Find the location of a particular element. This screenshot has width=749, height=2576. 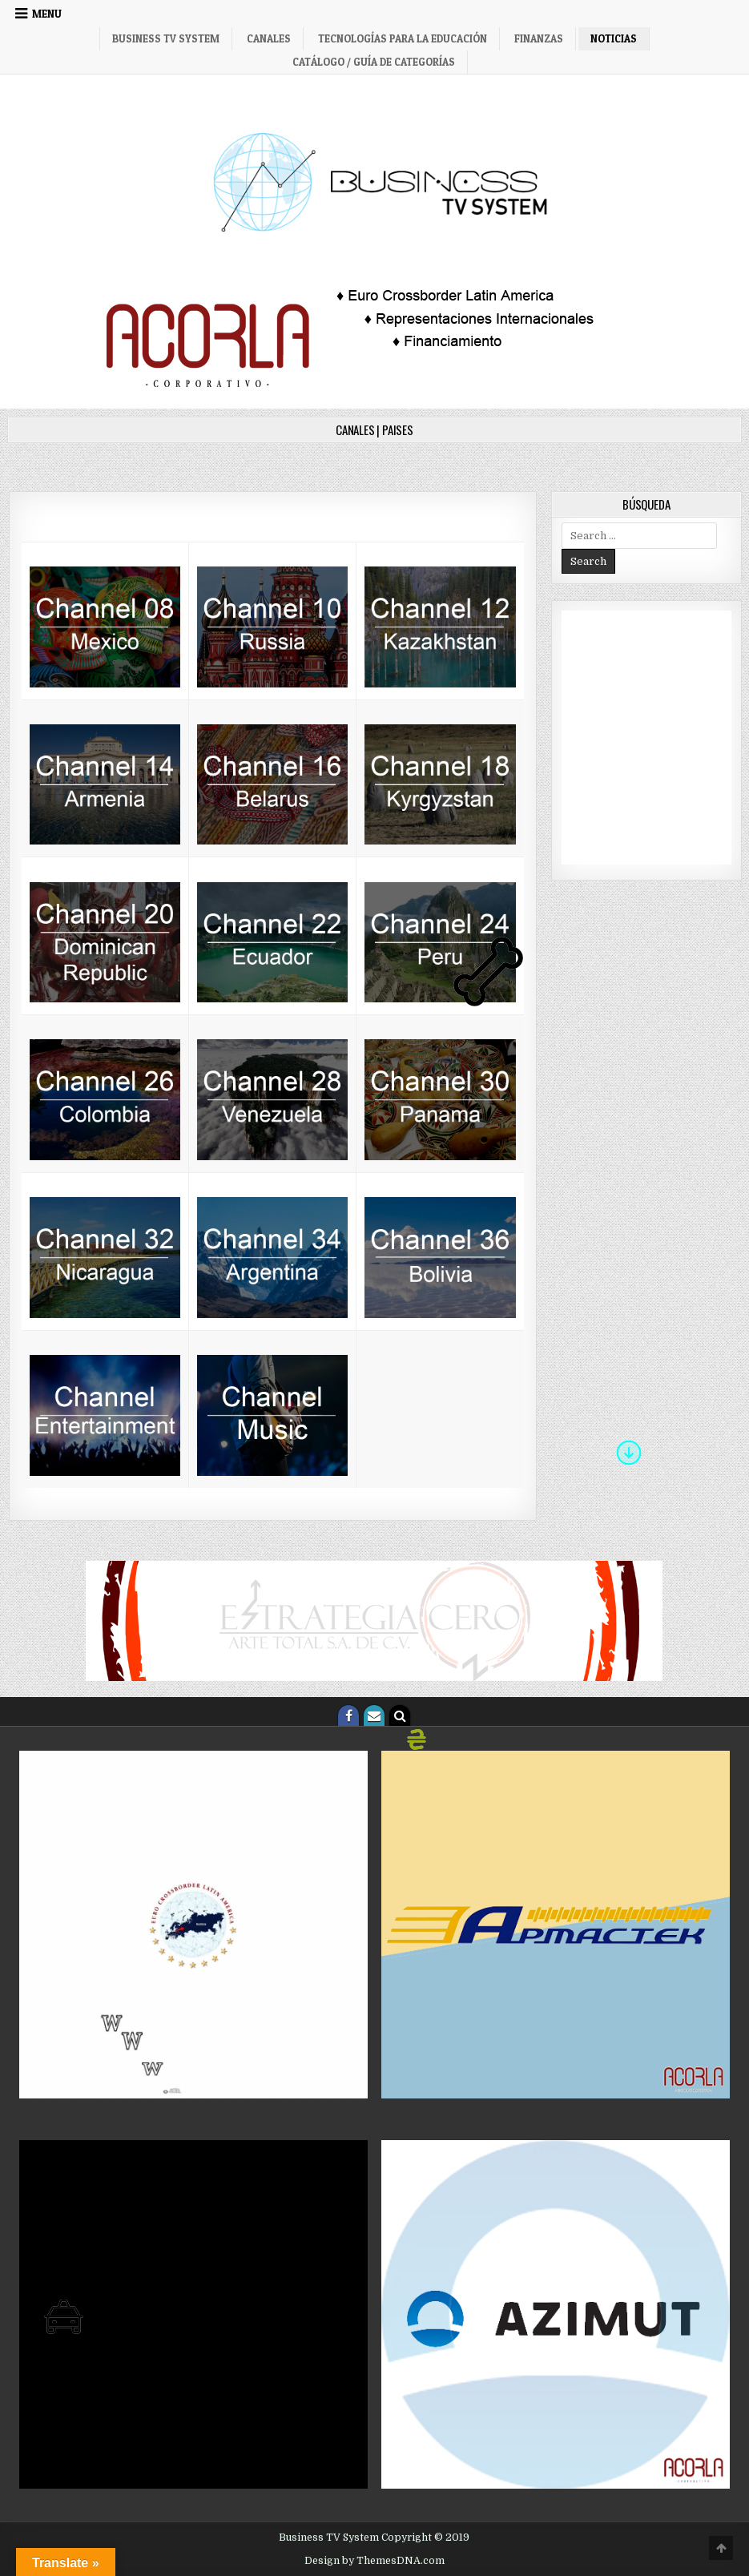

indicates Ukrainian hryvnia currency is located at coordinates (417, 1740).